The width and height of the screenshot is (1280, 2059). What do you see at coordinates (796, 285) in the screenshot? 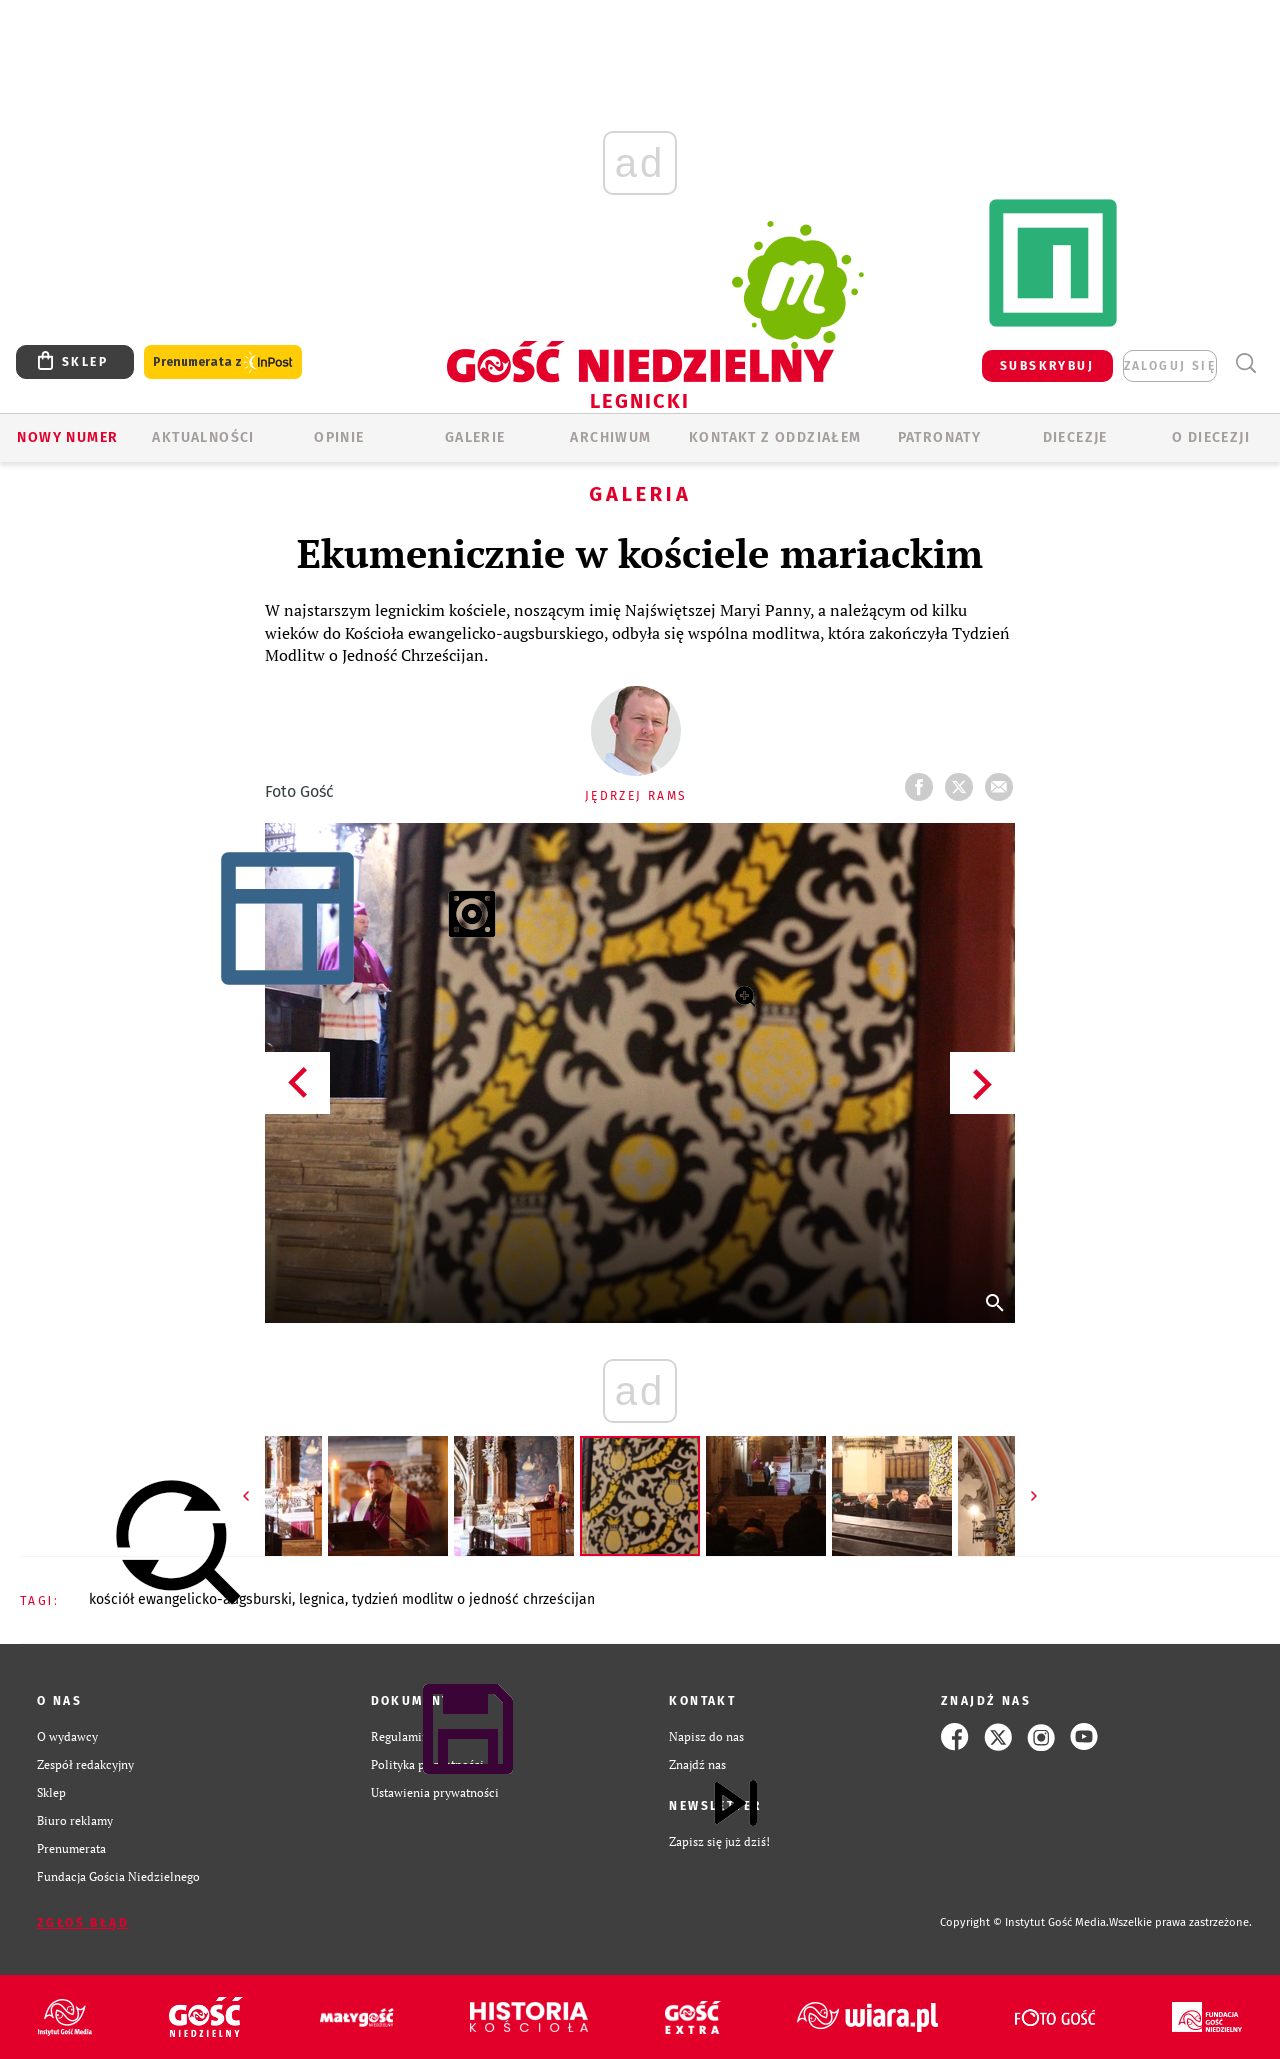
I see `open the Meetup app` at bounding box center [796, 285].